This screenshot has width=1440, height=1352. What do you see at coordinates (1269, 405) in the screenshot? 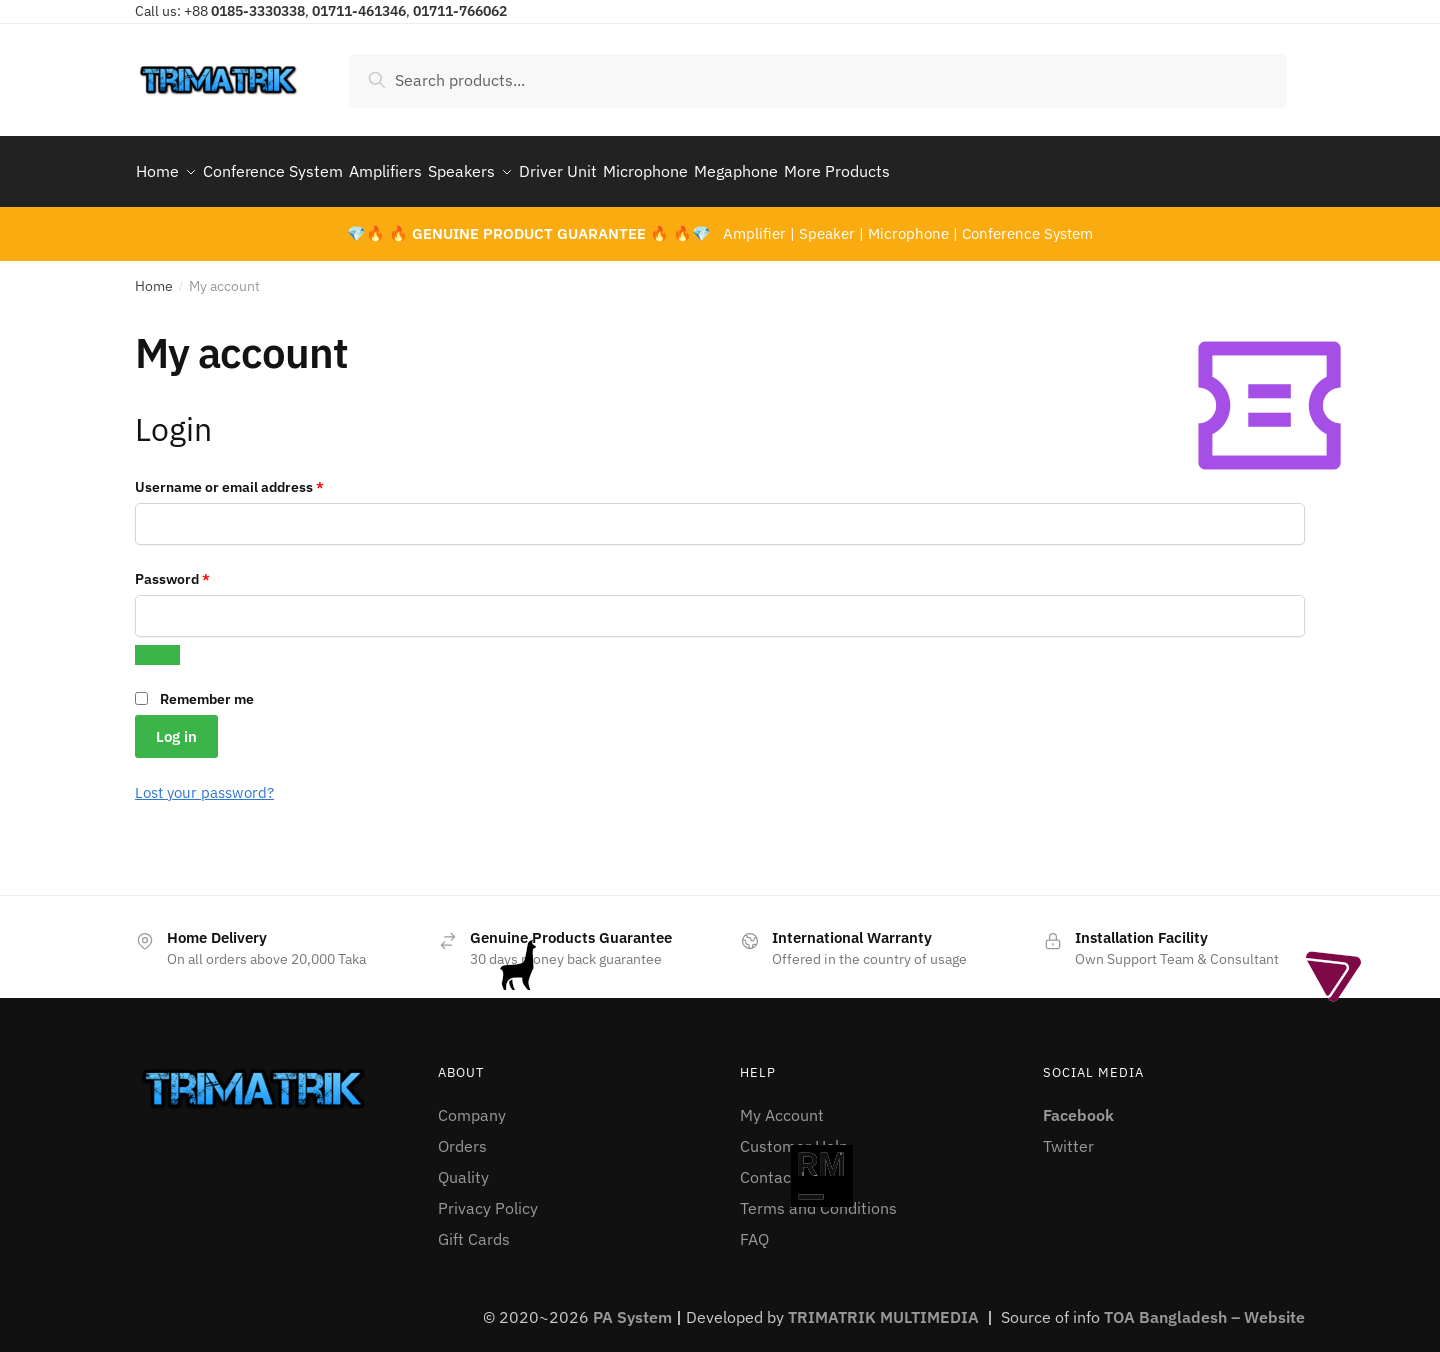
I see `view available coupons or discounts` at bounding box center [1269, 405].